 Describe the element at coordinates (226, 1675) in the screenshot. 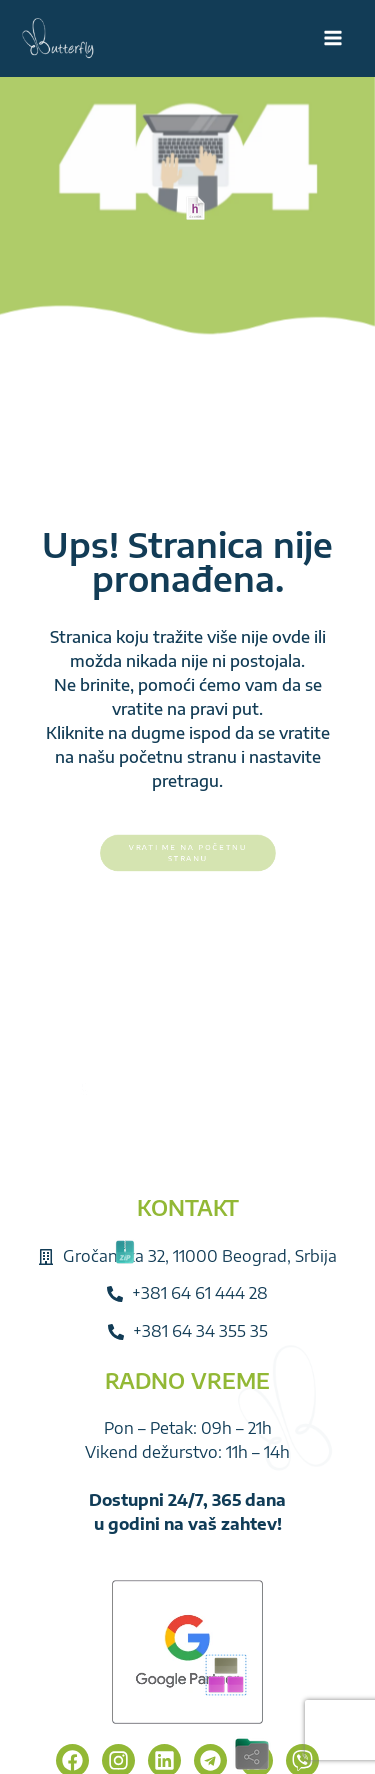

I see `select all items in the current view` at that location.